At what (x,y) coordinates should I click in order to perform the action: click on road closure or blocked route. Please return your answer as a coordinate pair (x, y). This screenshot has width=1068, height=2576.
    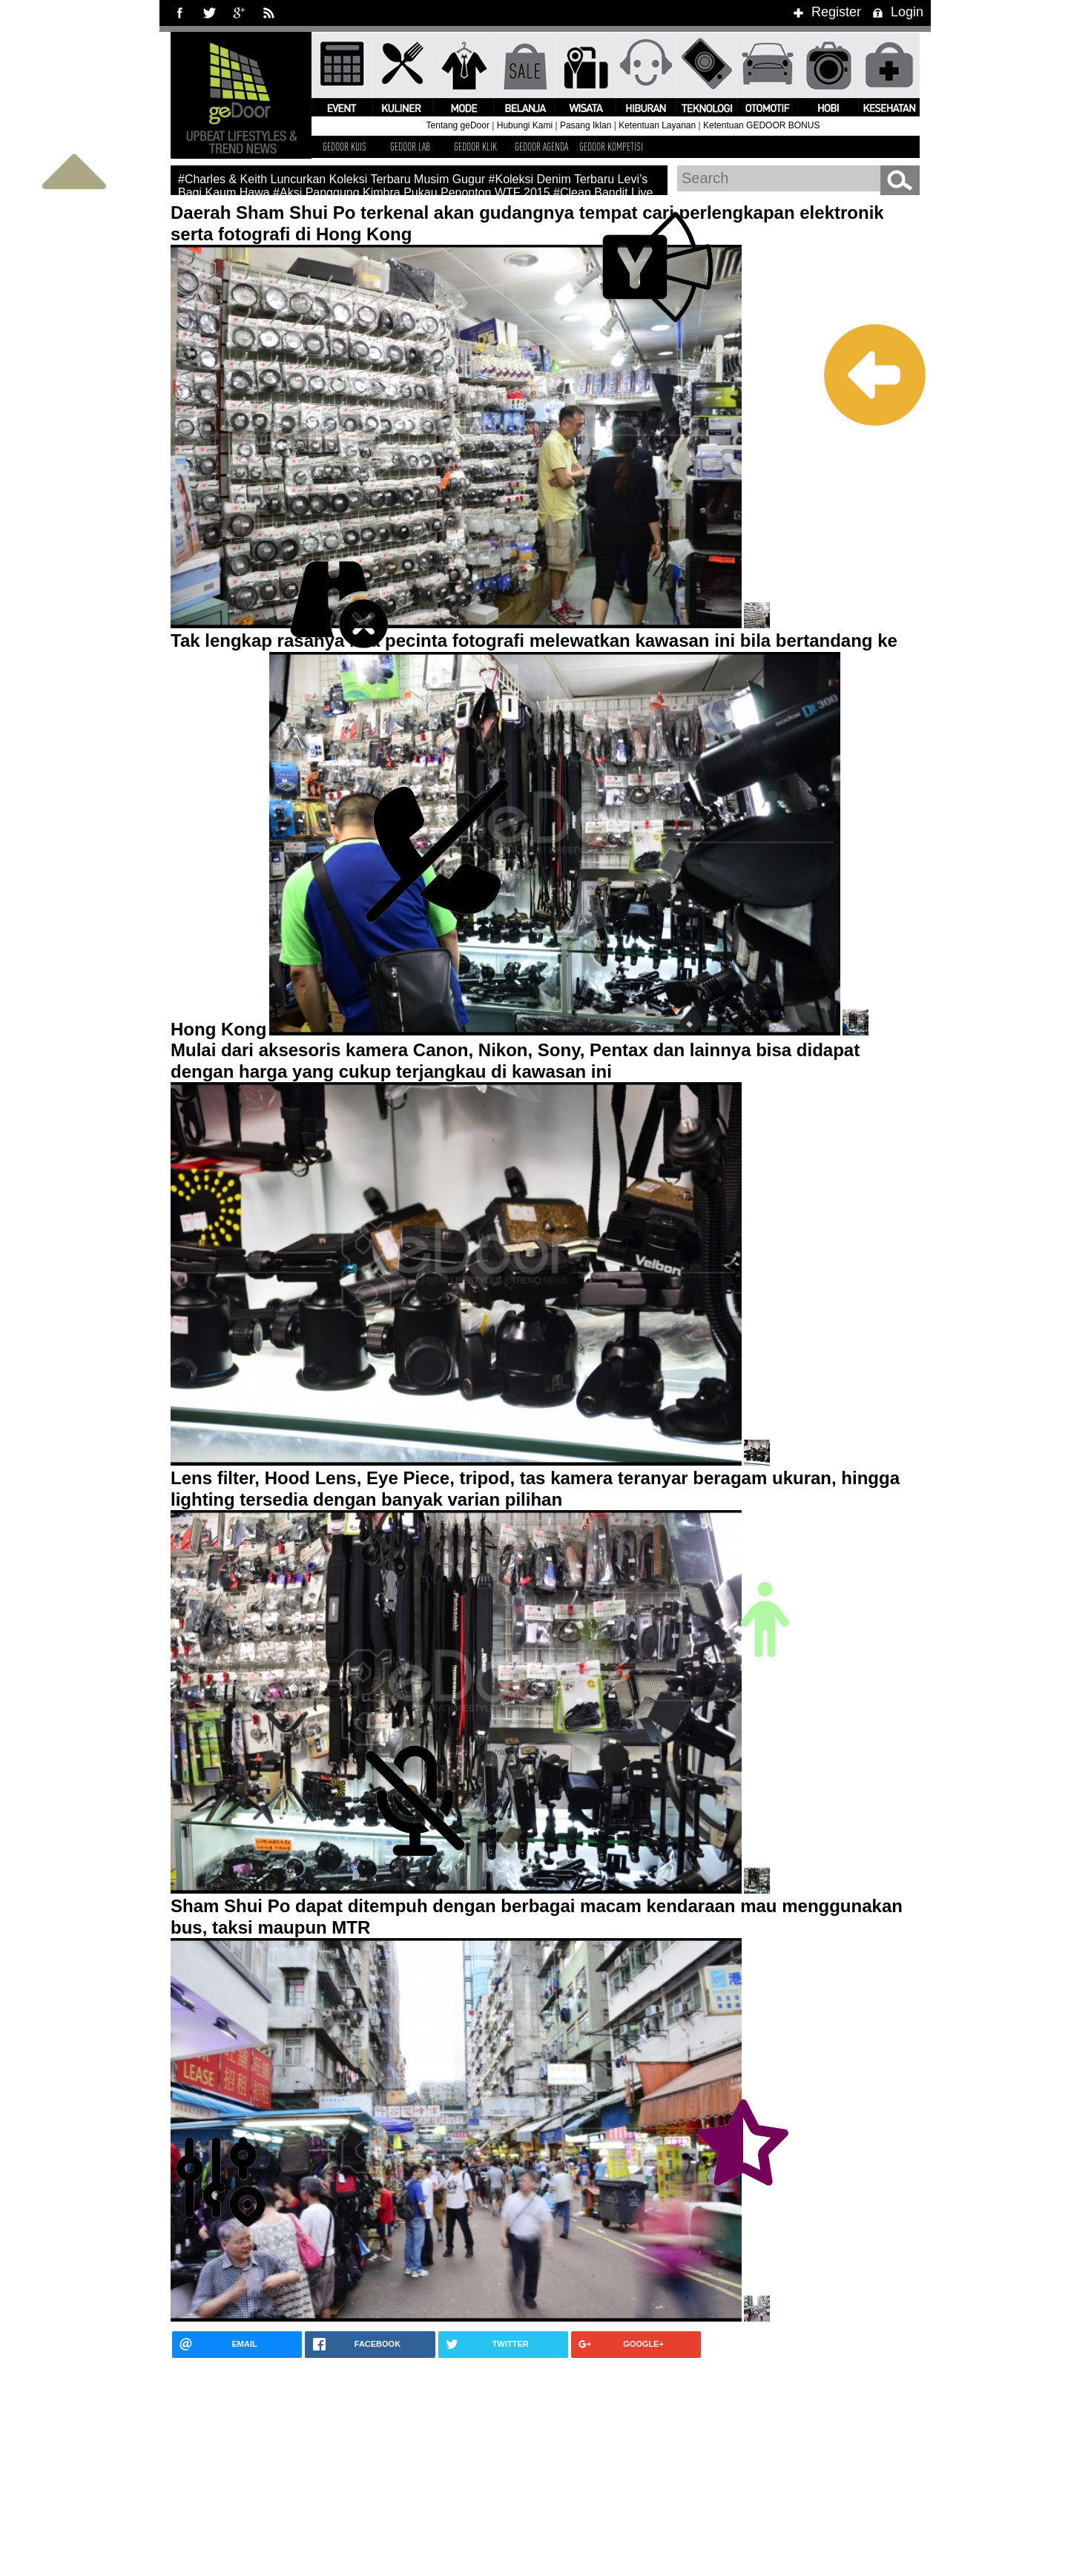
    Looking at the image, I should click on (334, 599).